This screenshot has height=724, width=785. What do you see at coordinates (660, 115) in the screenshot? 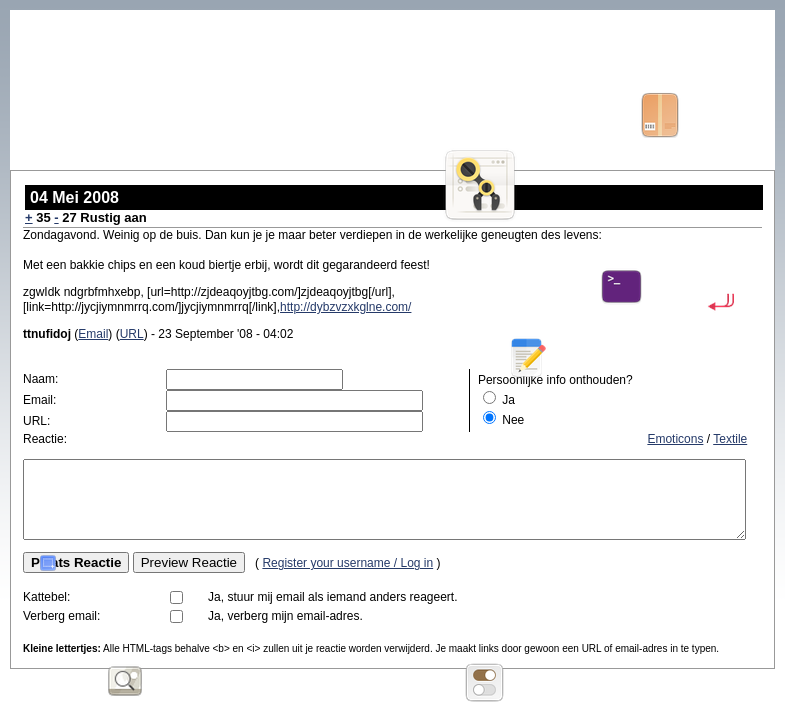
I see `open or install a debian package file` at bounding box center [660, 115].